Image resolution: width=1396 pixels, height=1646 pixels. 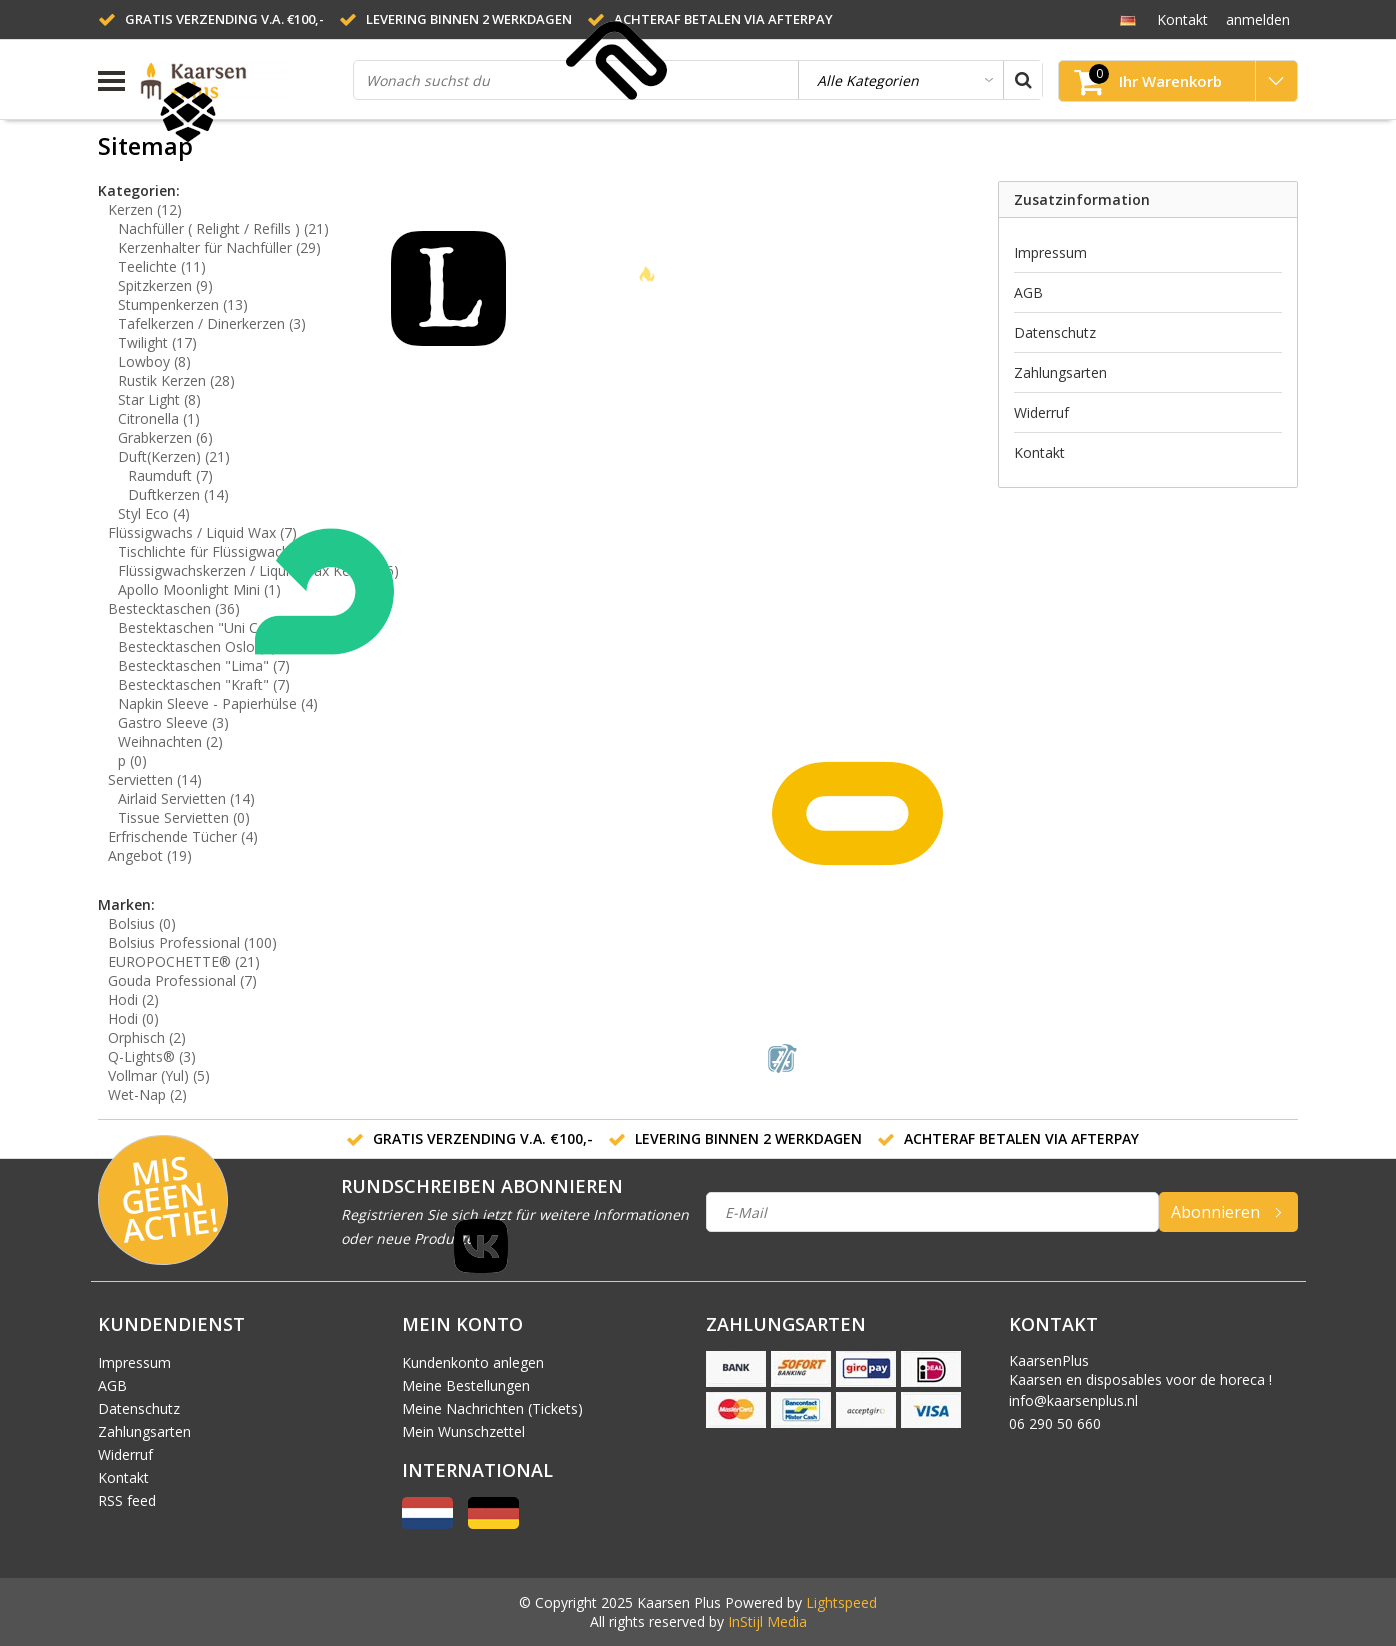 I want to click on open the VK social network app, so click(x=481, y=1246).